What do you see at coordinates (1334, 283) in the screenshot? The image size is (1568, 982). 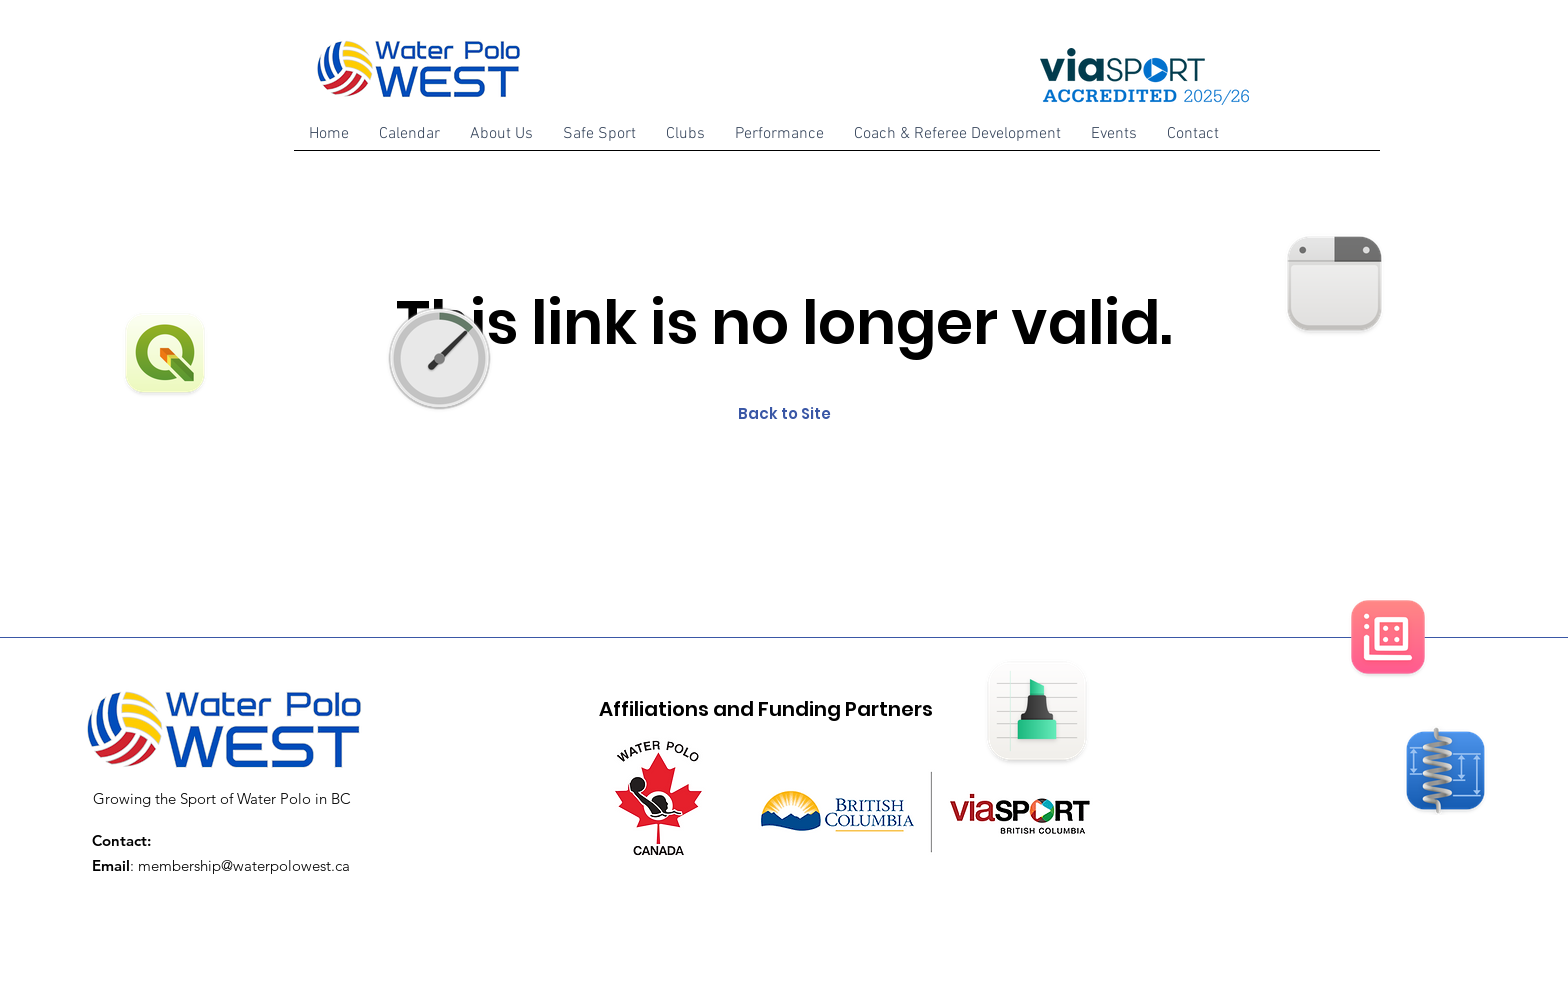 I see `customize window decoration settings` at bounding box center [1334, 283].